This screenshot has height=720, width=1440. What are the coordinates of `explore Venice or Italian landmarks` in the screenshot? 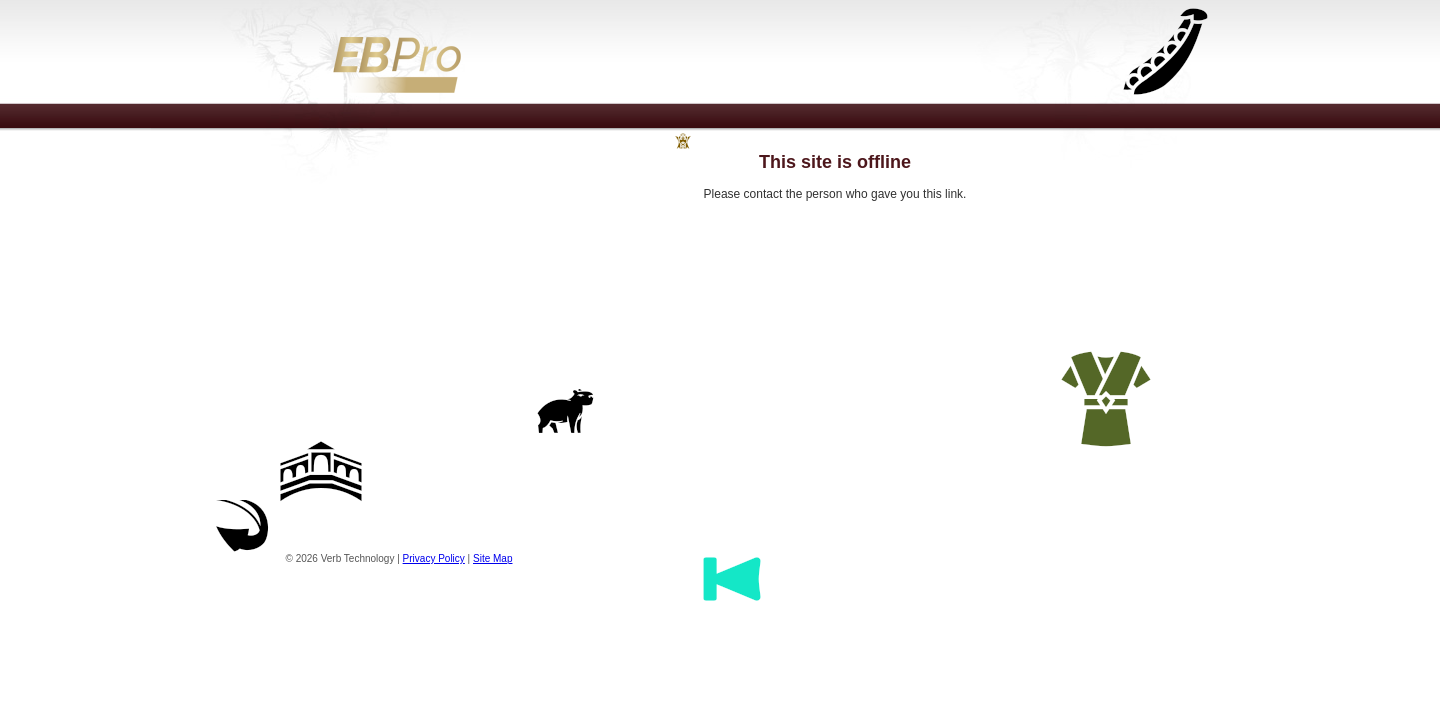 It's located at (321, 479).